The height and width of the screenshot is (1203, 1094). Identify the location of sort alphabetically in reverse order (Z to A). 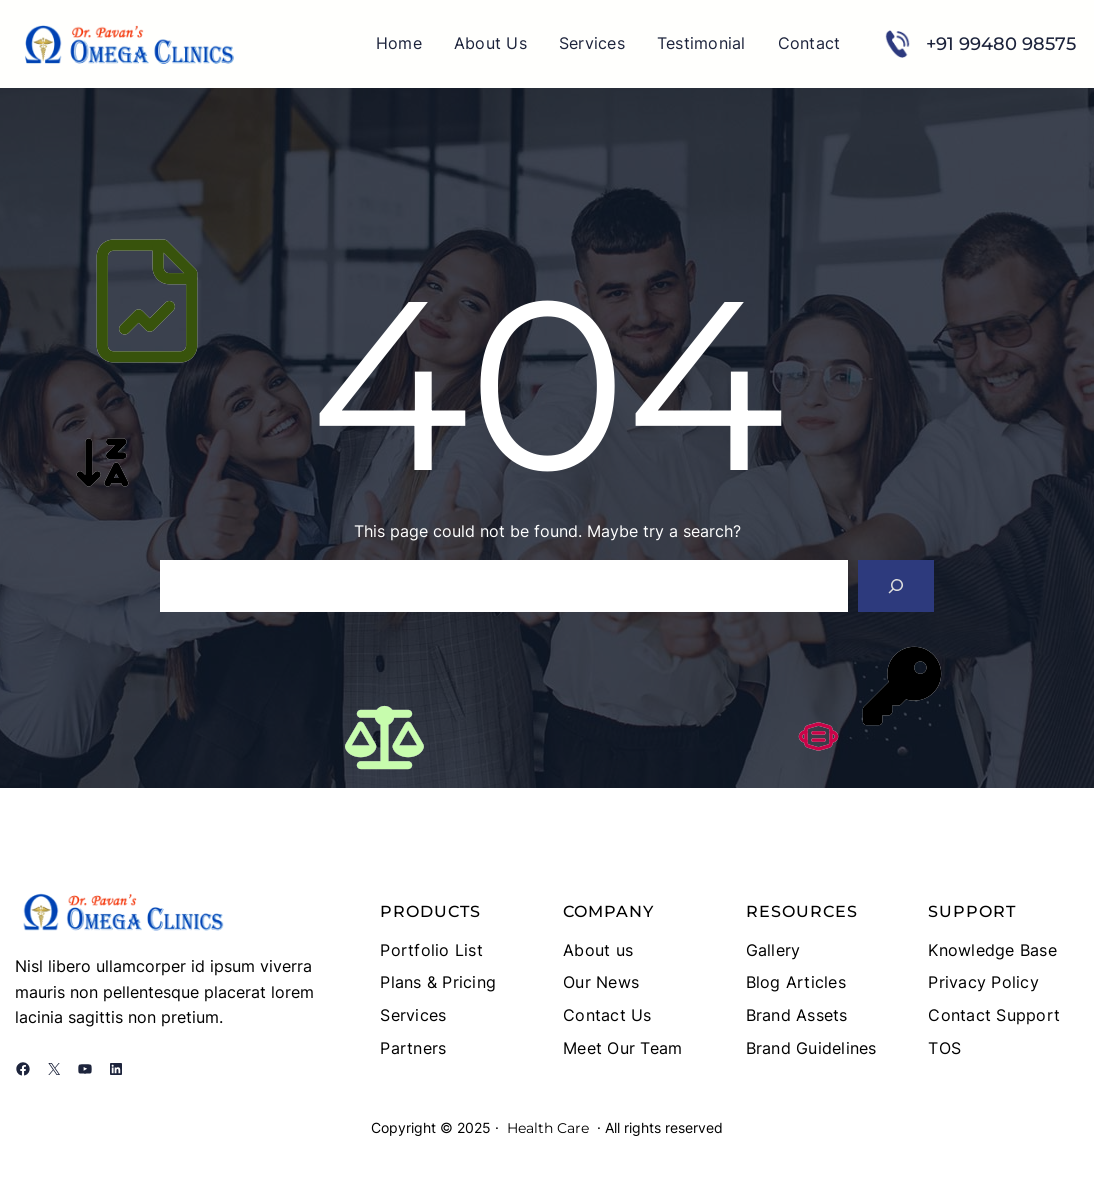
(102, 462).